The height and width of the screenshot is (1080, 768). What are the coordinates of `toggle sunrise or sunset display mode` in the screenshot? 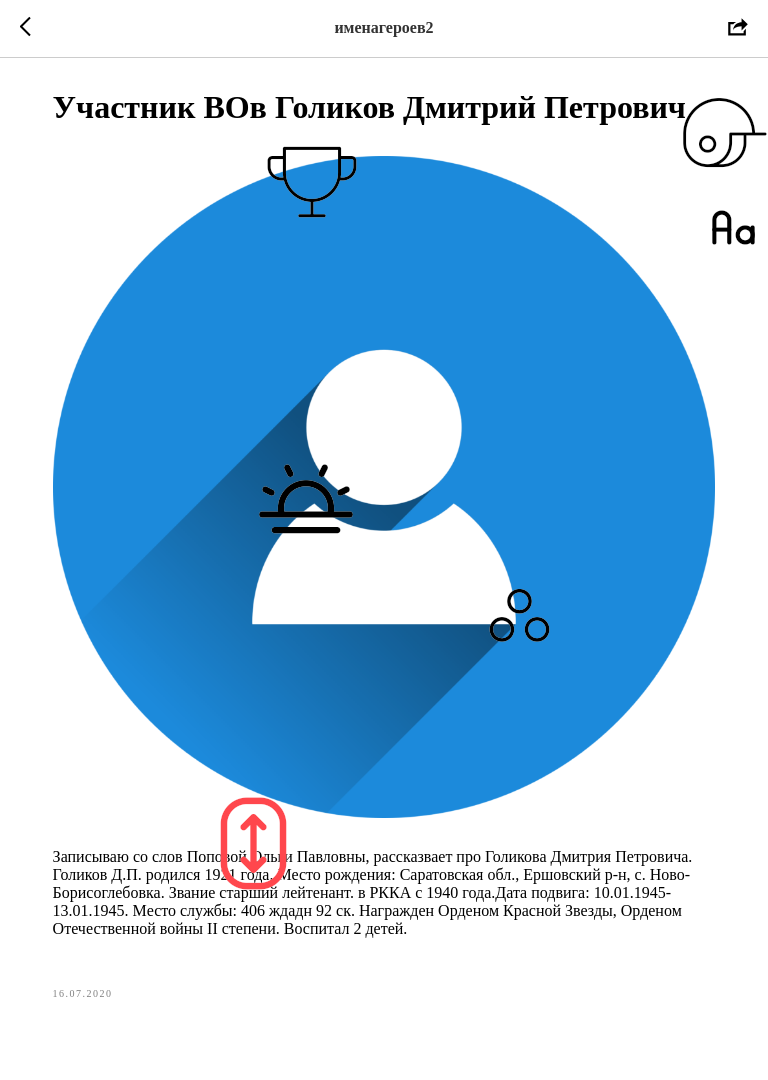 It's located at (306, 502).